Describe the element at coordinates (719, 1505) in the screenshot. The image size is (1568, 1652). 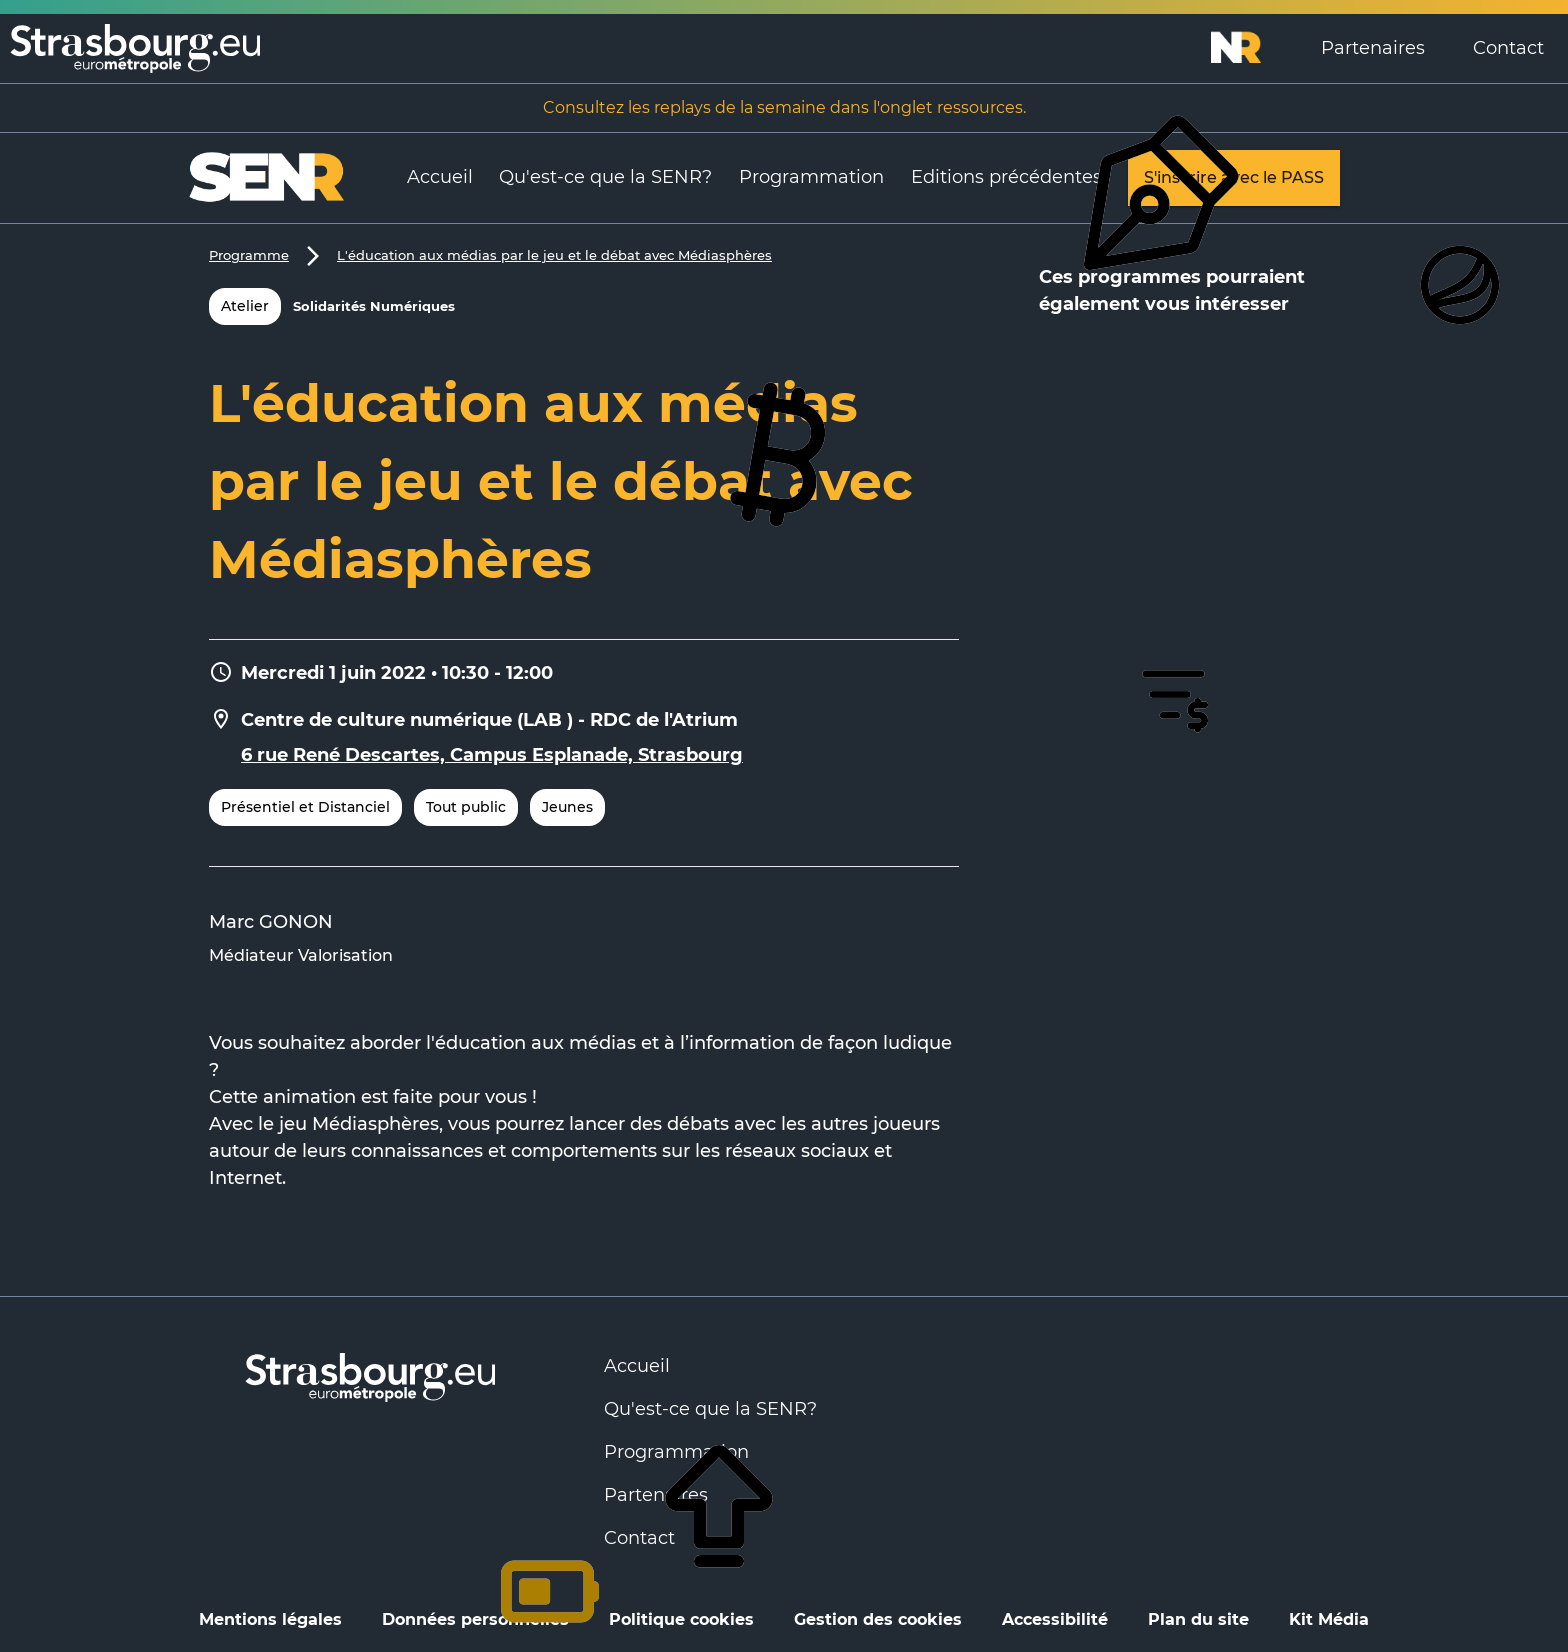
I see `upload a file or document` at that location.